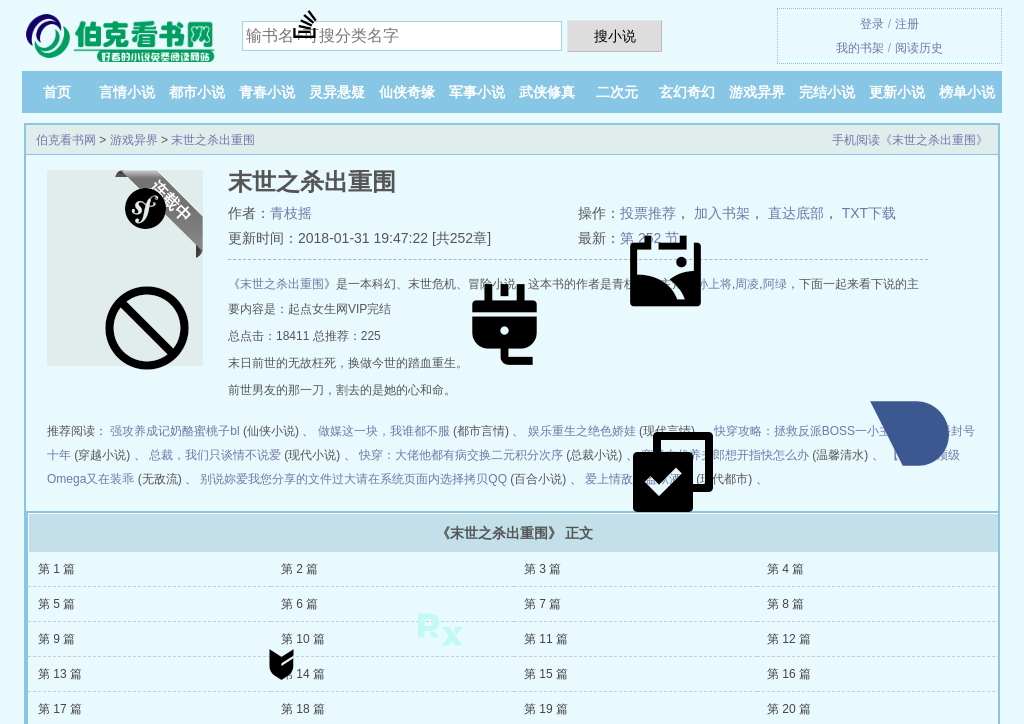 Image resolution: width=1024 pixels, height=724 pixels. I want to click on indicates a blocked or restricted action, so click(147, 328).